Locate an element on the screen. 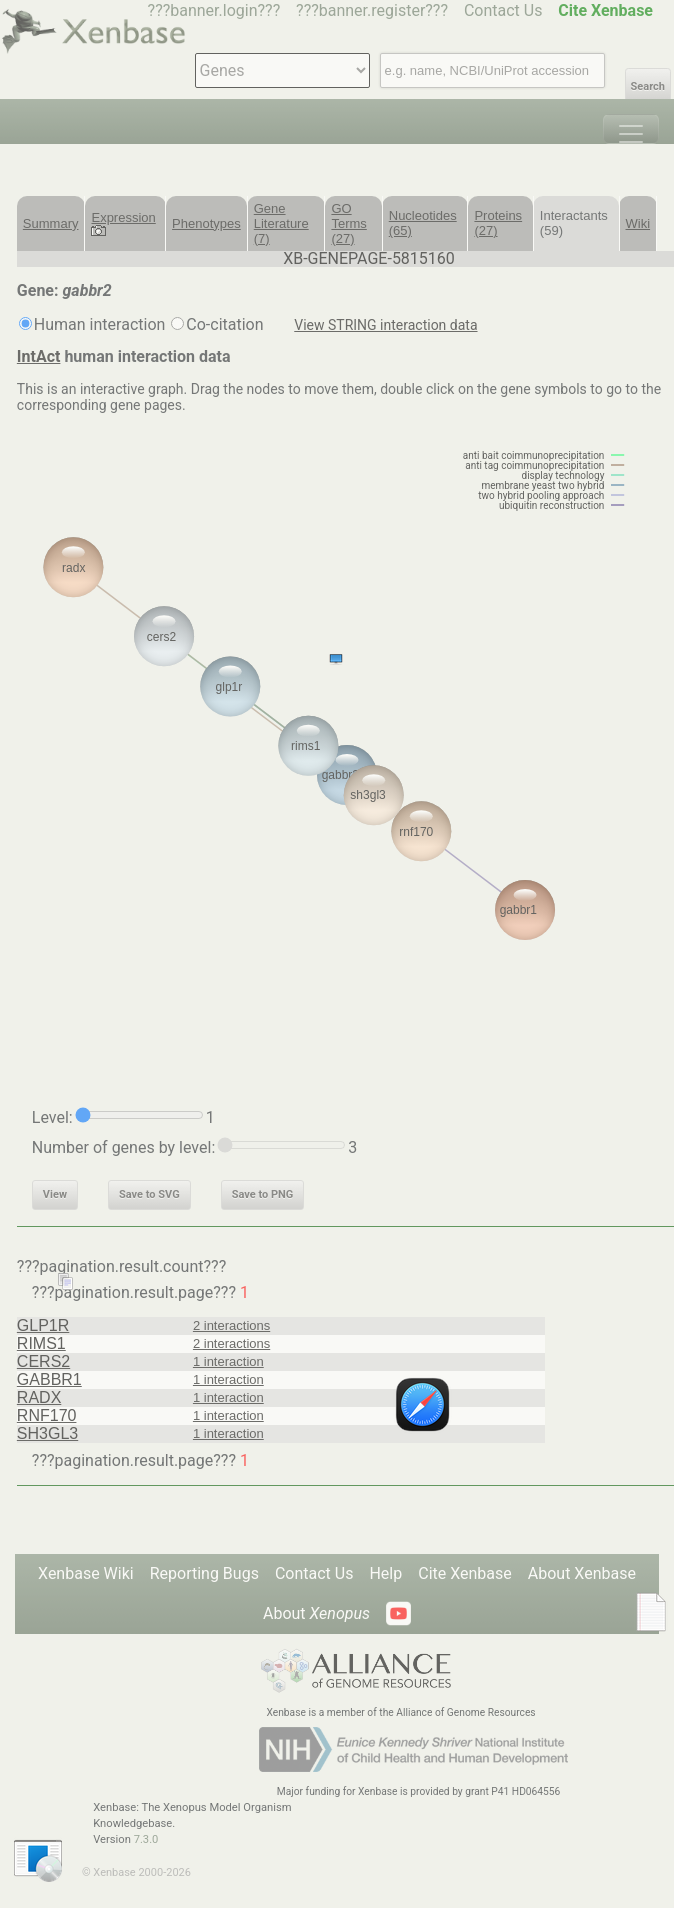  apple led cinema display 24-inch monitor is located at coordinates (336, 657).